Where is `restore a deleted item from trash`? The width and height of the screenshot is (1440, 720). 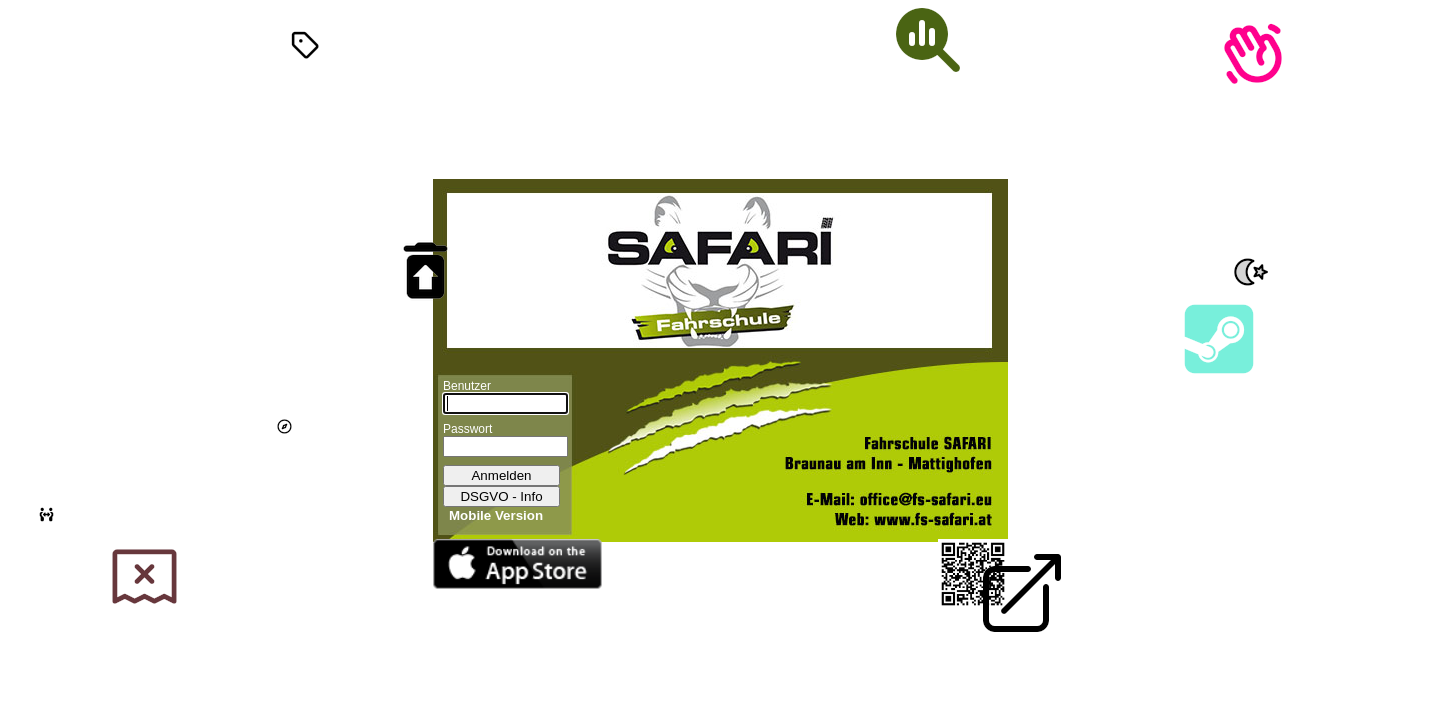
restore a deleted item from trash is located at coordinates (425, 270).